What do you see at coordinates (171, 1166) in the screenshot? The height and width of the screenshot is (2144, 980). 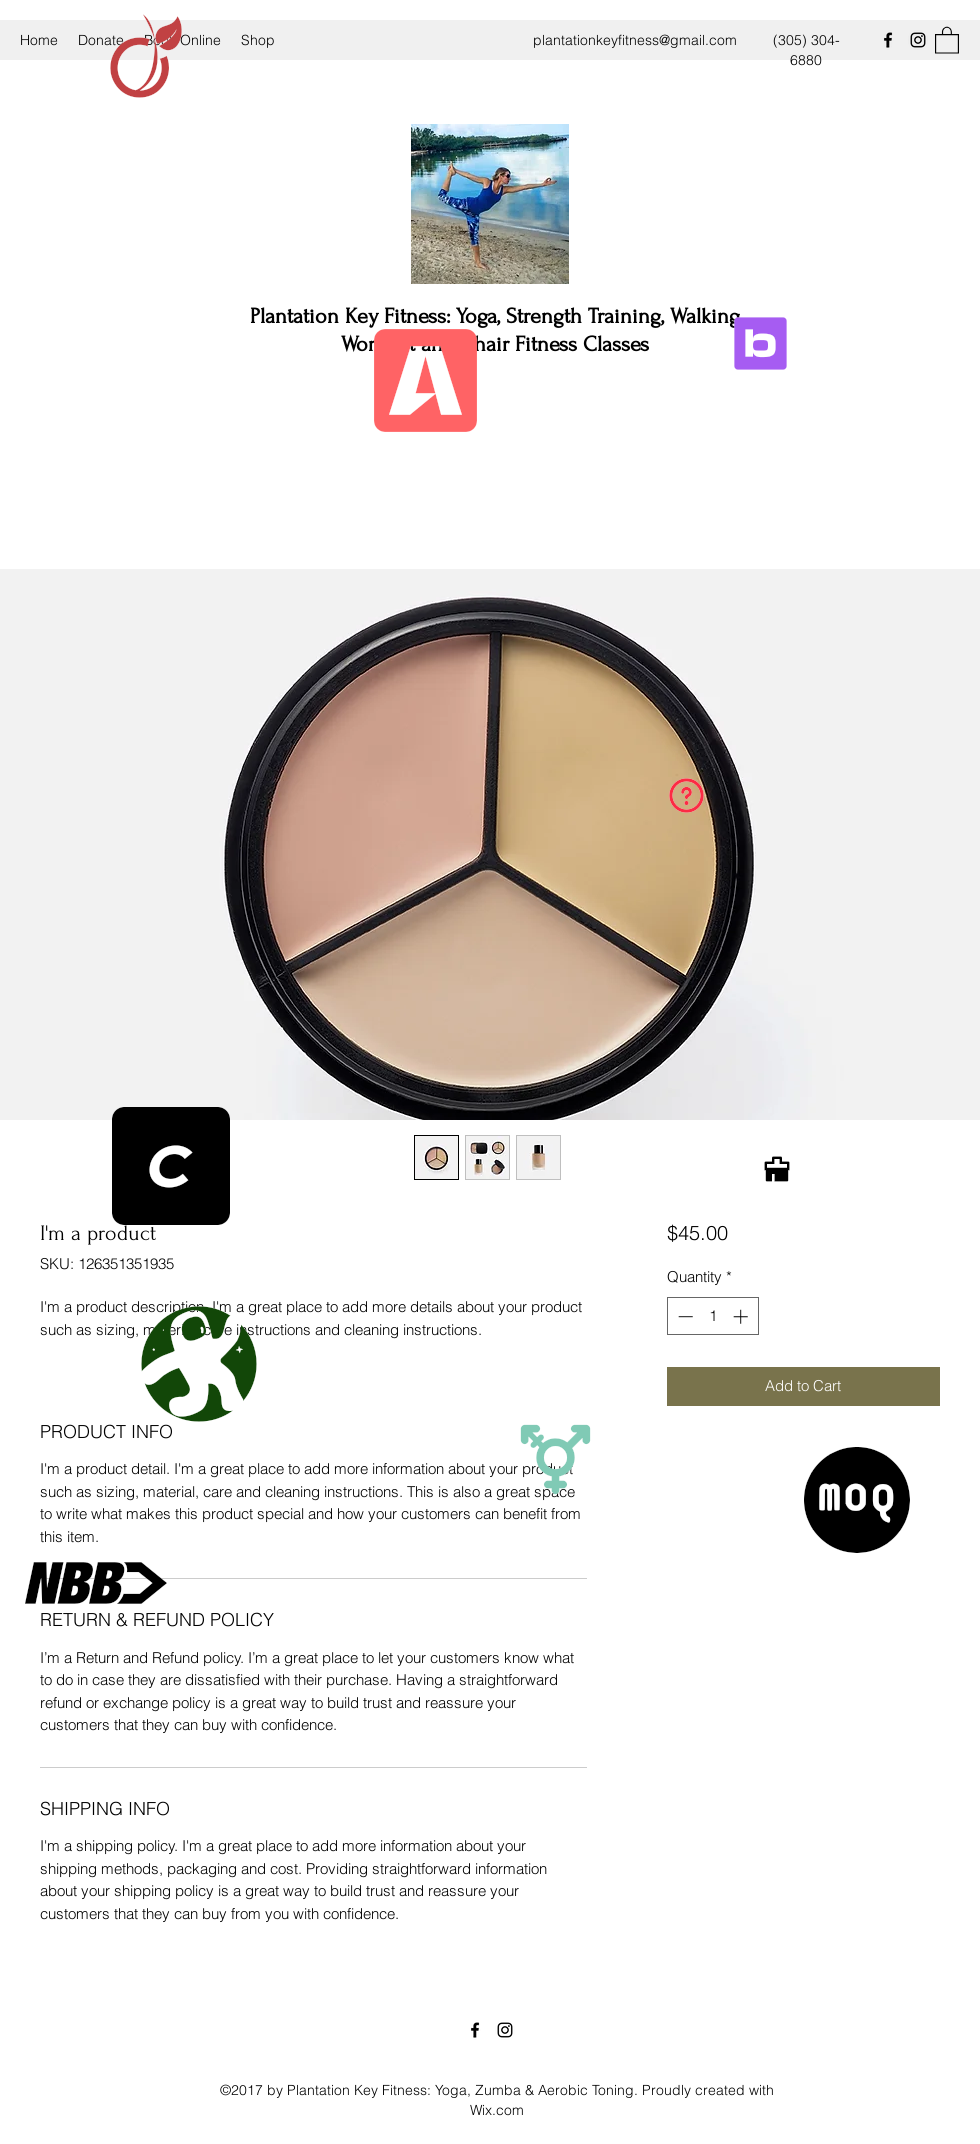 I see `craft cms logo` at bounding box center [171, 1166].